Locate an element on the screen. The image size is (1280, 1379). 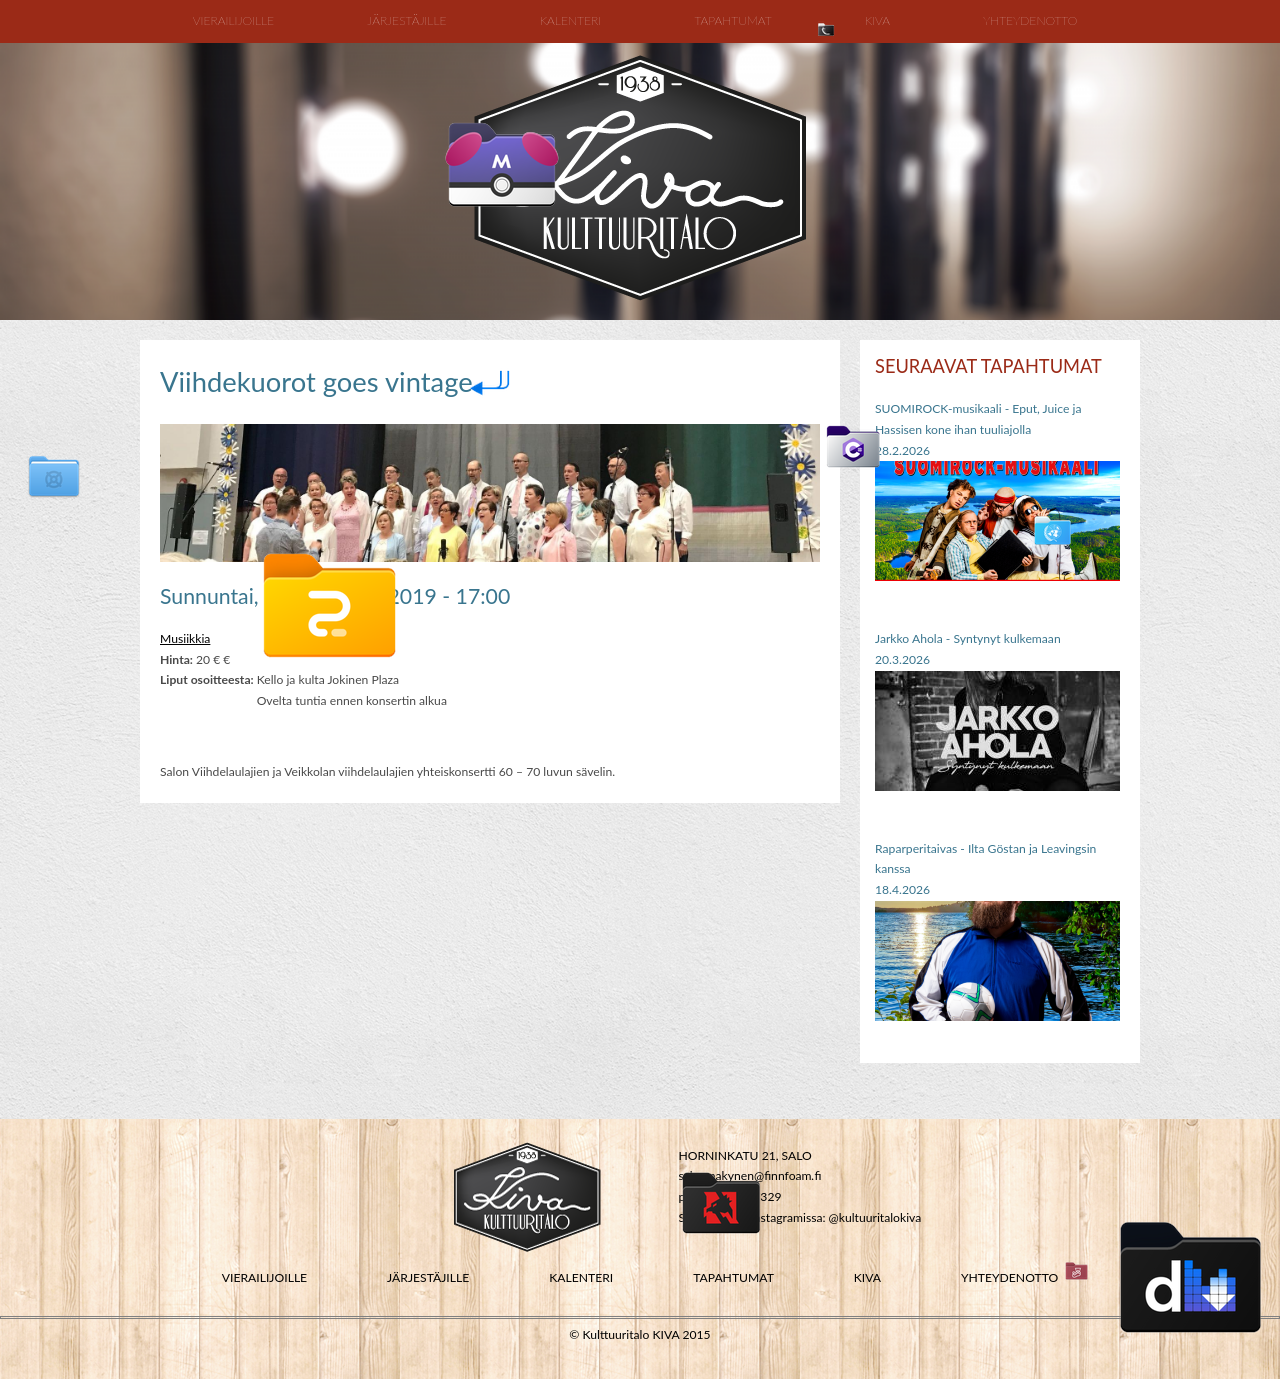
open deemix music downloads folder is located at coordinates (1190, 1281).